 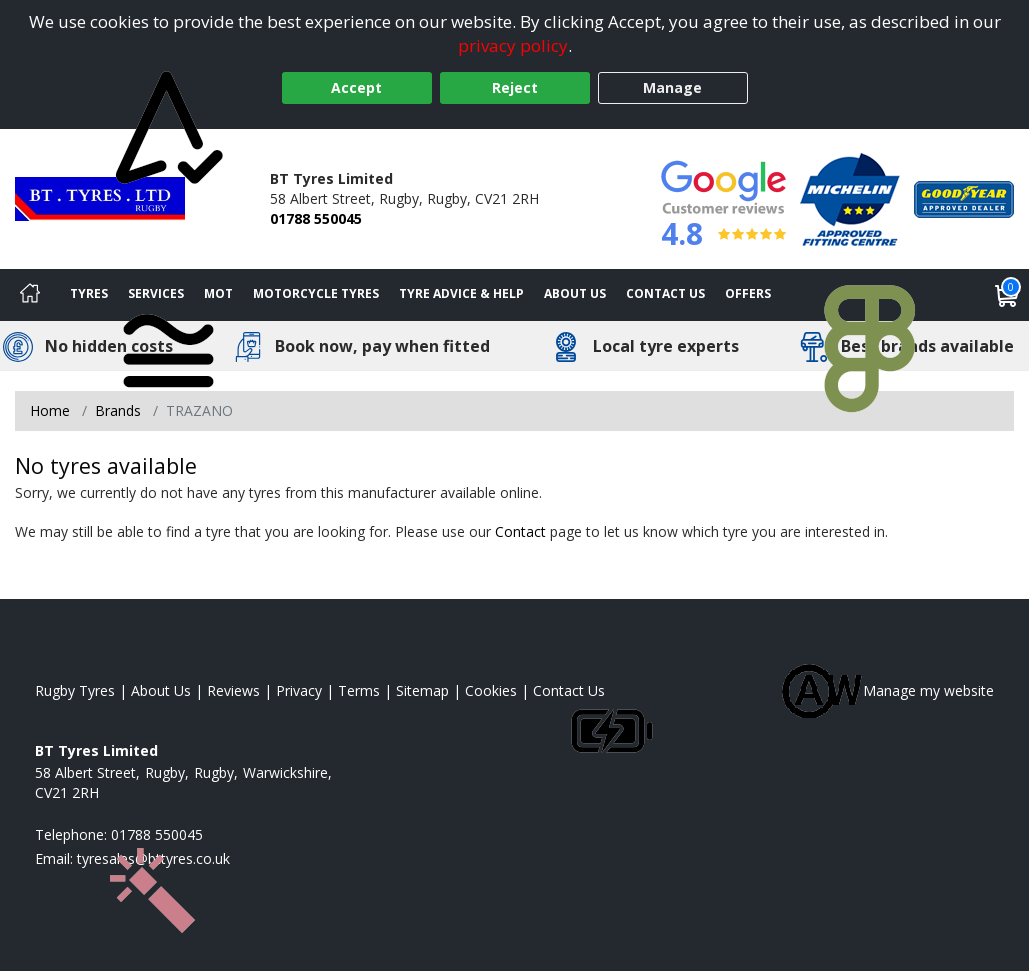 What do you see at coordinates (166, 127) in the screenshot?
I see `location or destination confirmed` at bounding box center [166, 127].